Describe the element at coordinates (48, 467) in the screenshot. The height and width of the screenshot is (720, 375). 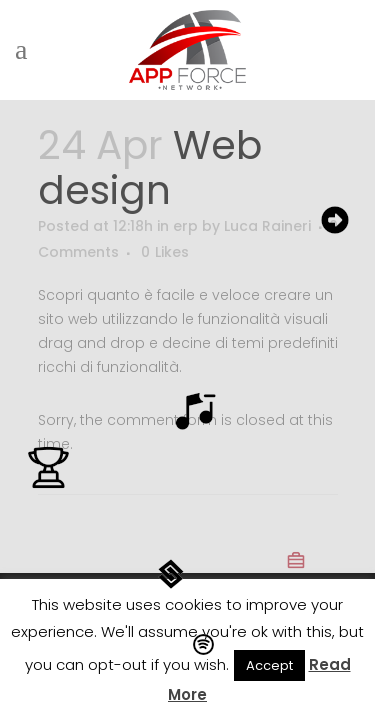
I see `view achievements or awards` at that location.